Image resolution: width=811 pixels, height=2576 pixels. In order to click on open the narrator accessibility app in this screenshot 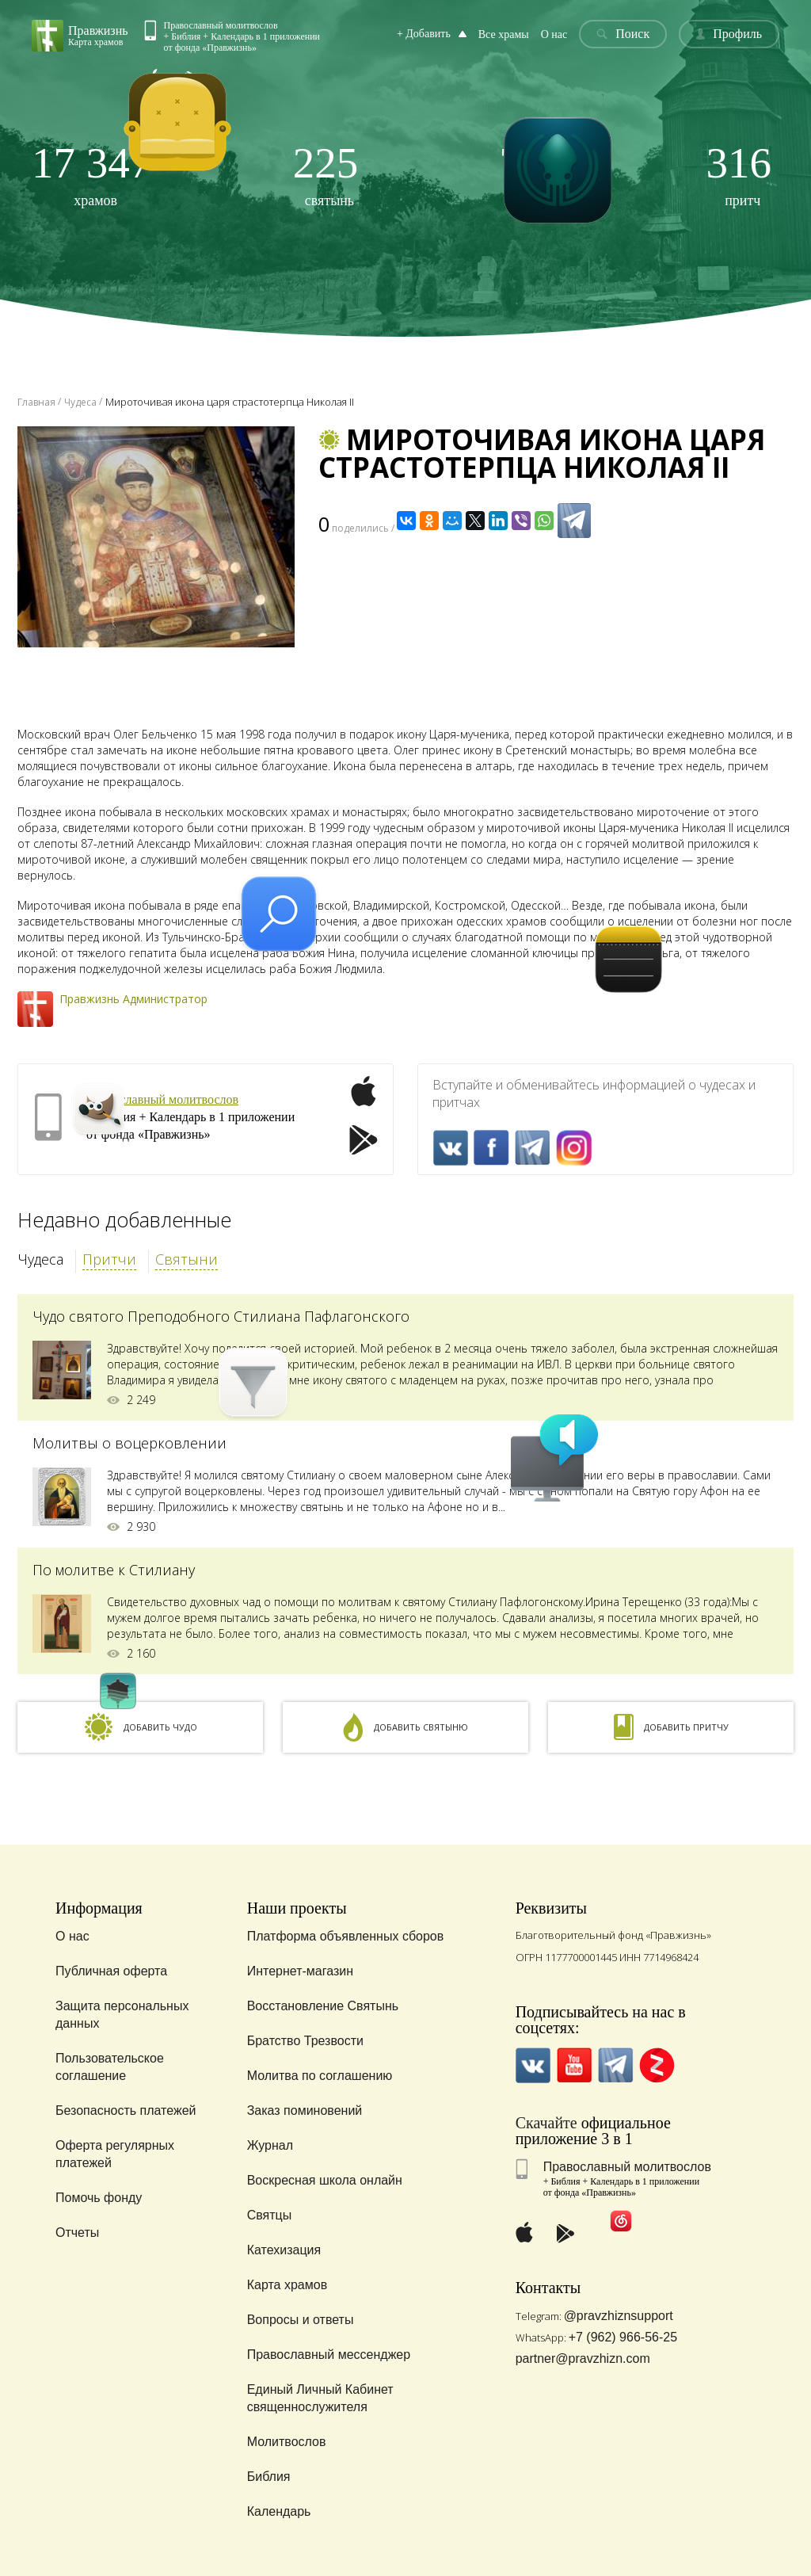, I will do `click(554, 1458)`.